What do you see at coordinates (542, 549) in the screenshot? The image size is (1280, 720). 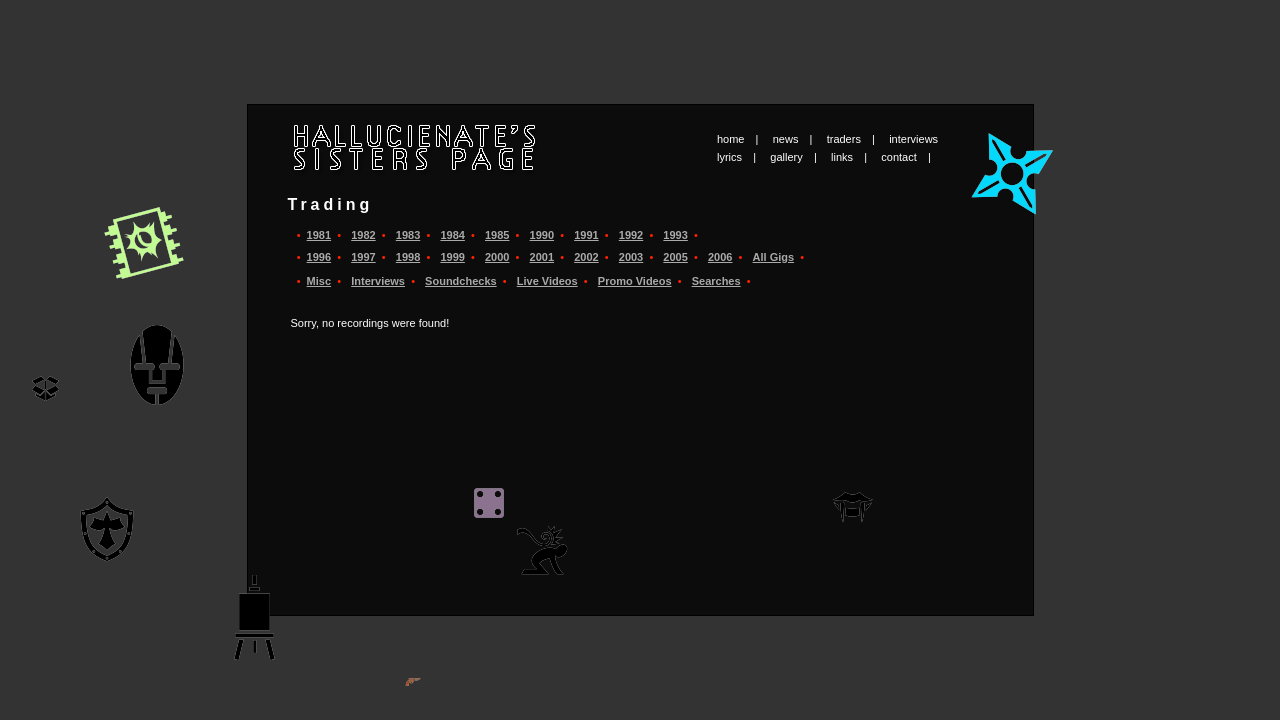 I see `indicates slavery or oppression theme in historical game content` at bounding box center [542, 549].